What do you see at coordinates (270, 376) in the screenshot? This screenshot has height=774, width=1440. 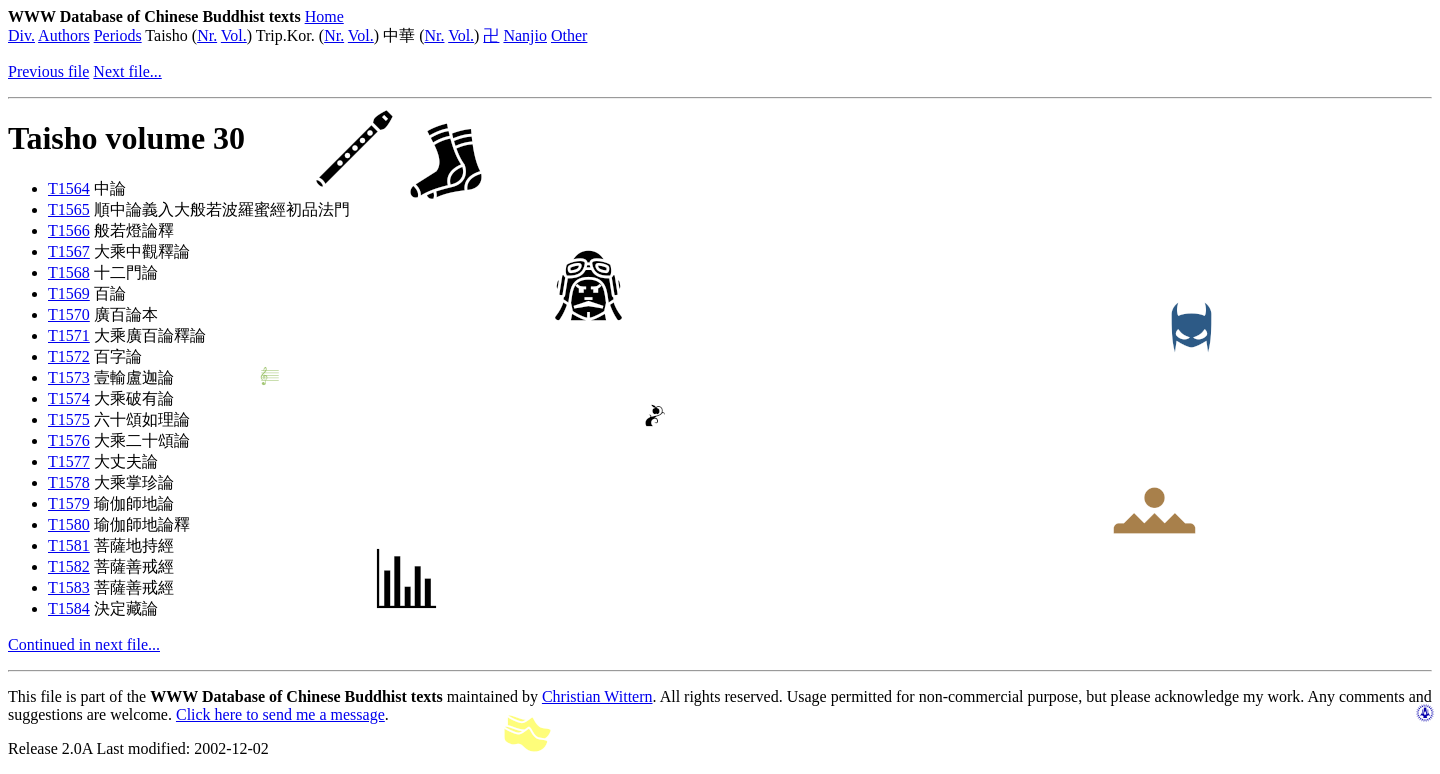 I see `view sheet music or musical scores` at bounding box center [270, 376].